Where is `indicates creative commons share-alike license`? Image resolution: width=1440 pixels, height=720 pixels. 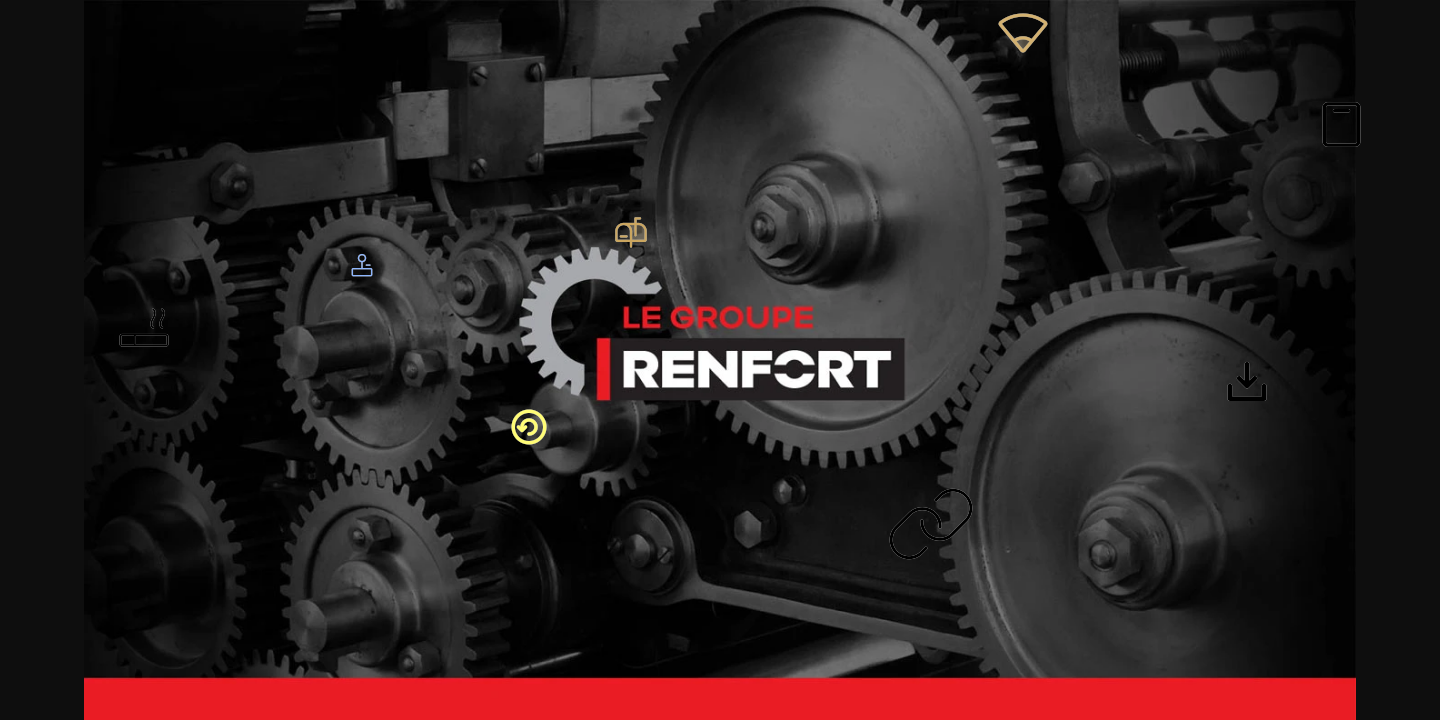
indicates creative commons share-alike license is located at coordinates (529, 427).